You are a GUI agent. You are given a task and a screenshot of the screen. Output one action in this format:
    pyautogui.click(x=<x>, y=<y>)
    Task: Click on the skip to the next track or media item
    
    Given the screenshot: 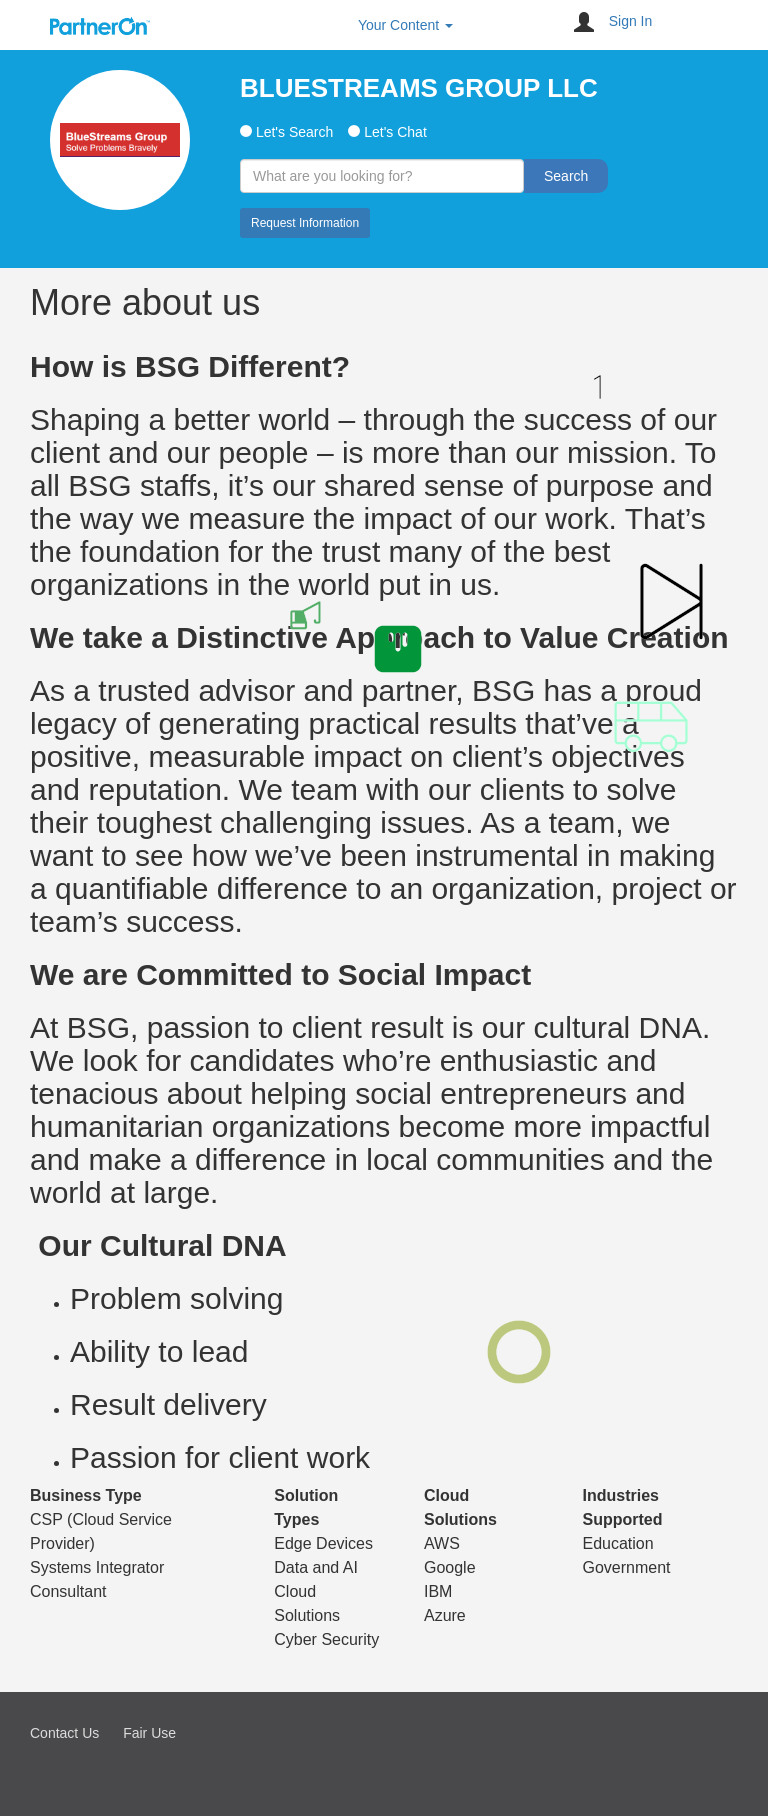 What is the action you would take?
    pyautogui.click(x=671, y=601)
    